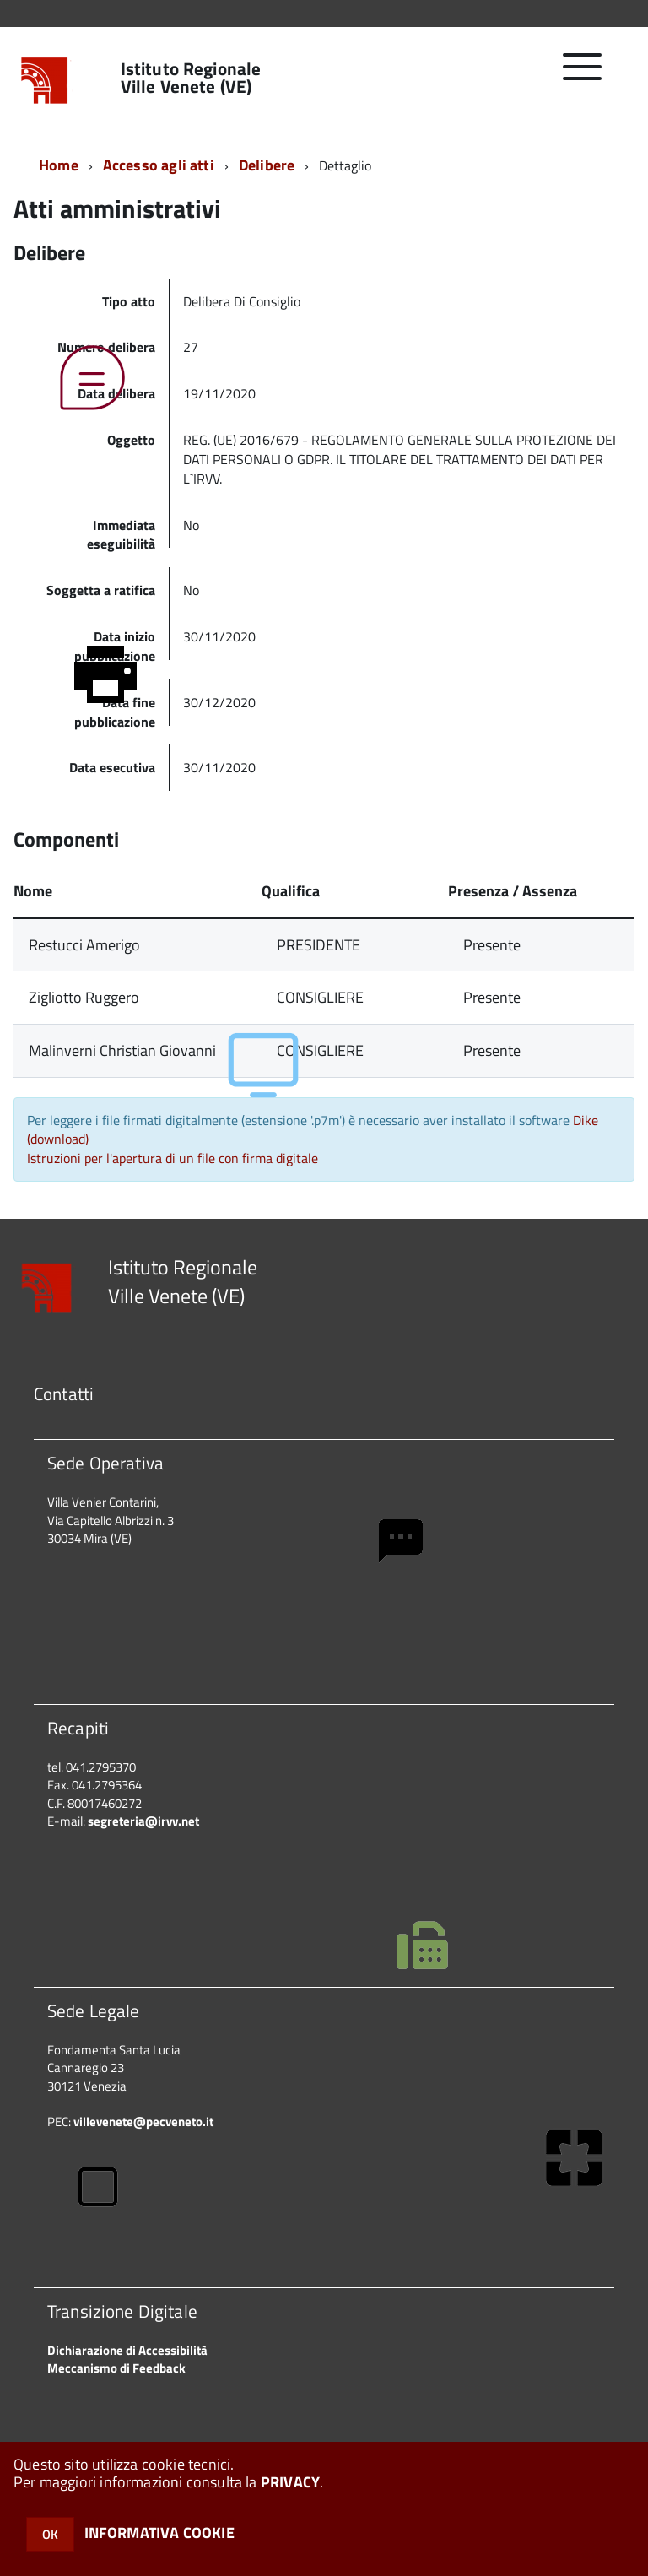 The height and width of the screenshot is (2576, 648). What do you see at coordinates (105, 674) in the screenshot?
I see `print this document` at bounding box center [105, 674].